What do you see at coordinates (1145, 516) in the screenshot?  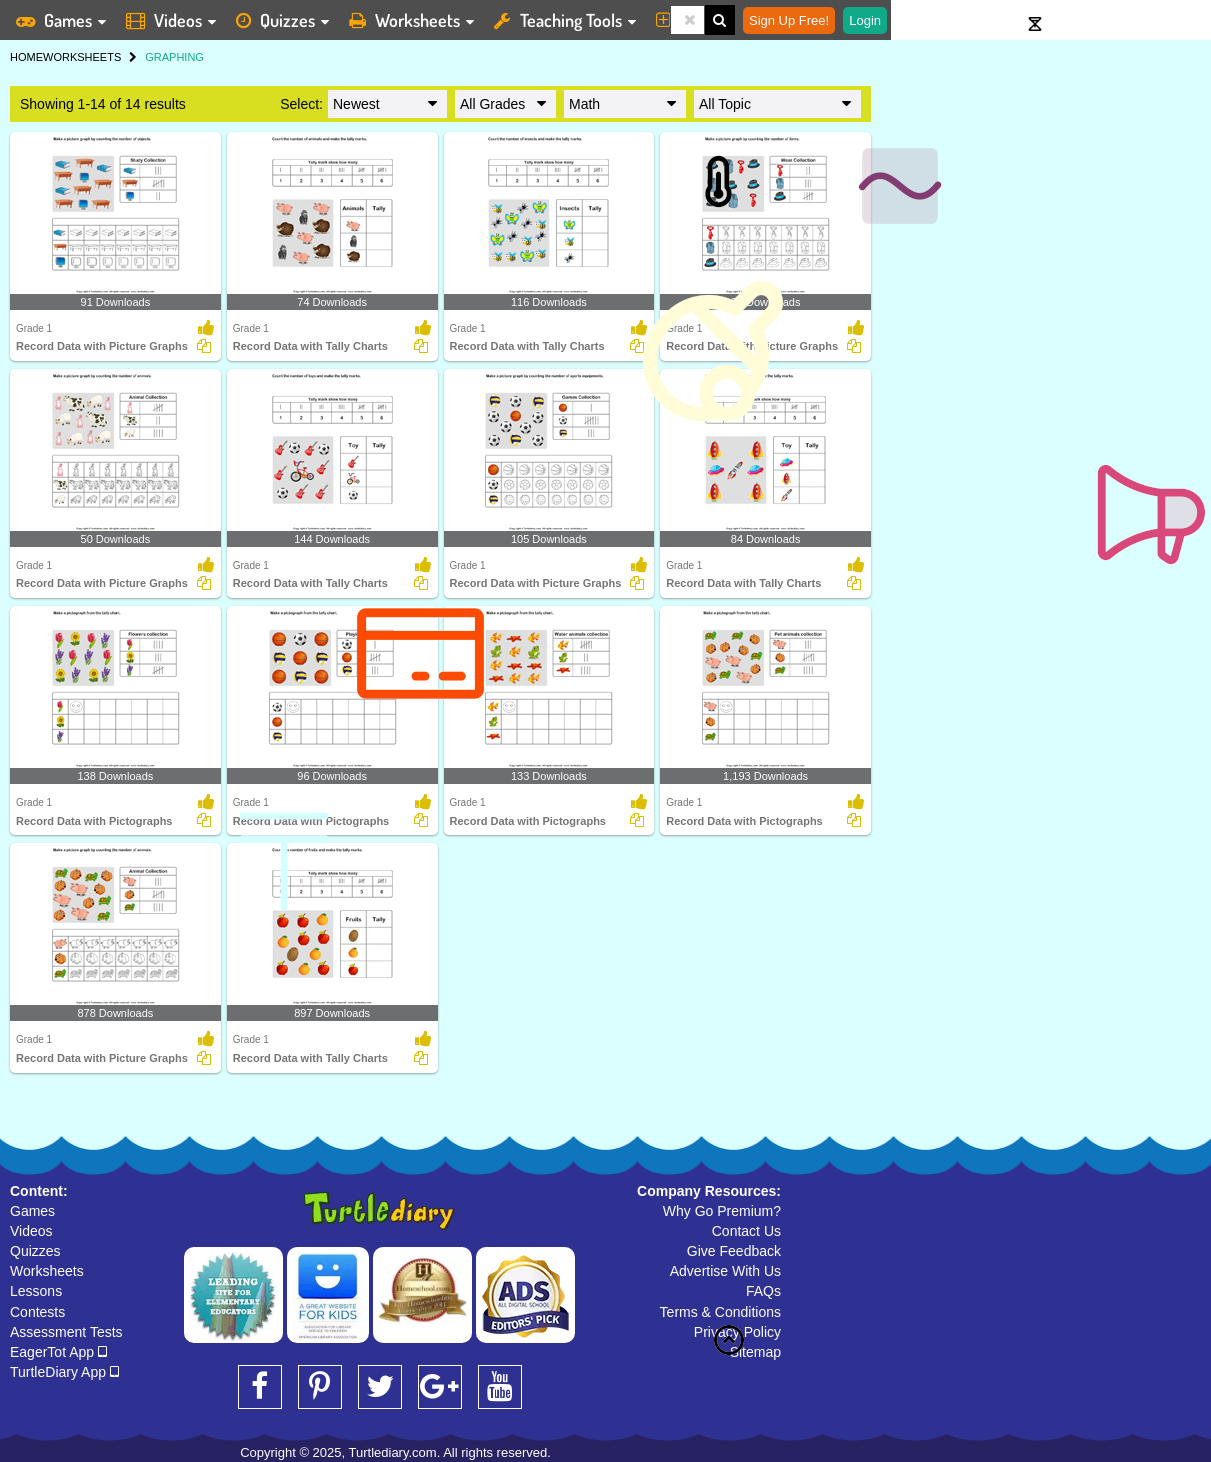 I see `make an announcement` at bounding box center [1145, 516].